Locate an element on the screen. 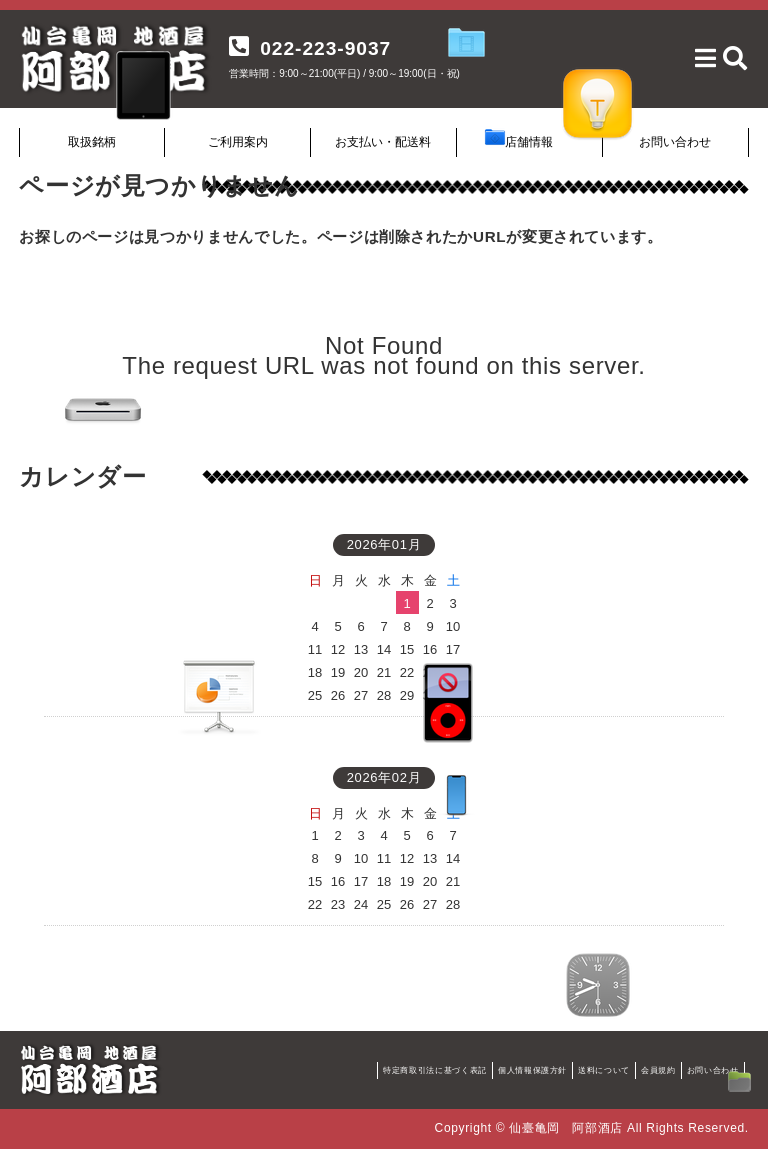 This screenshot has height=1149, width=768. iPhone XS Max device connected to your Mac is located at coordinates (456, 795).